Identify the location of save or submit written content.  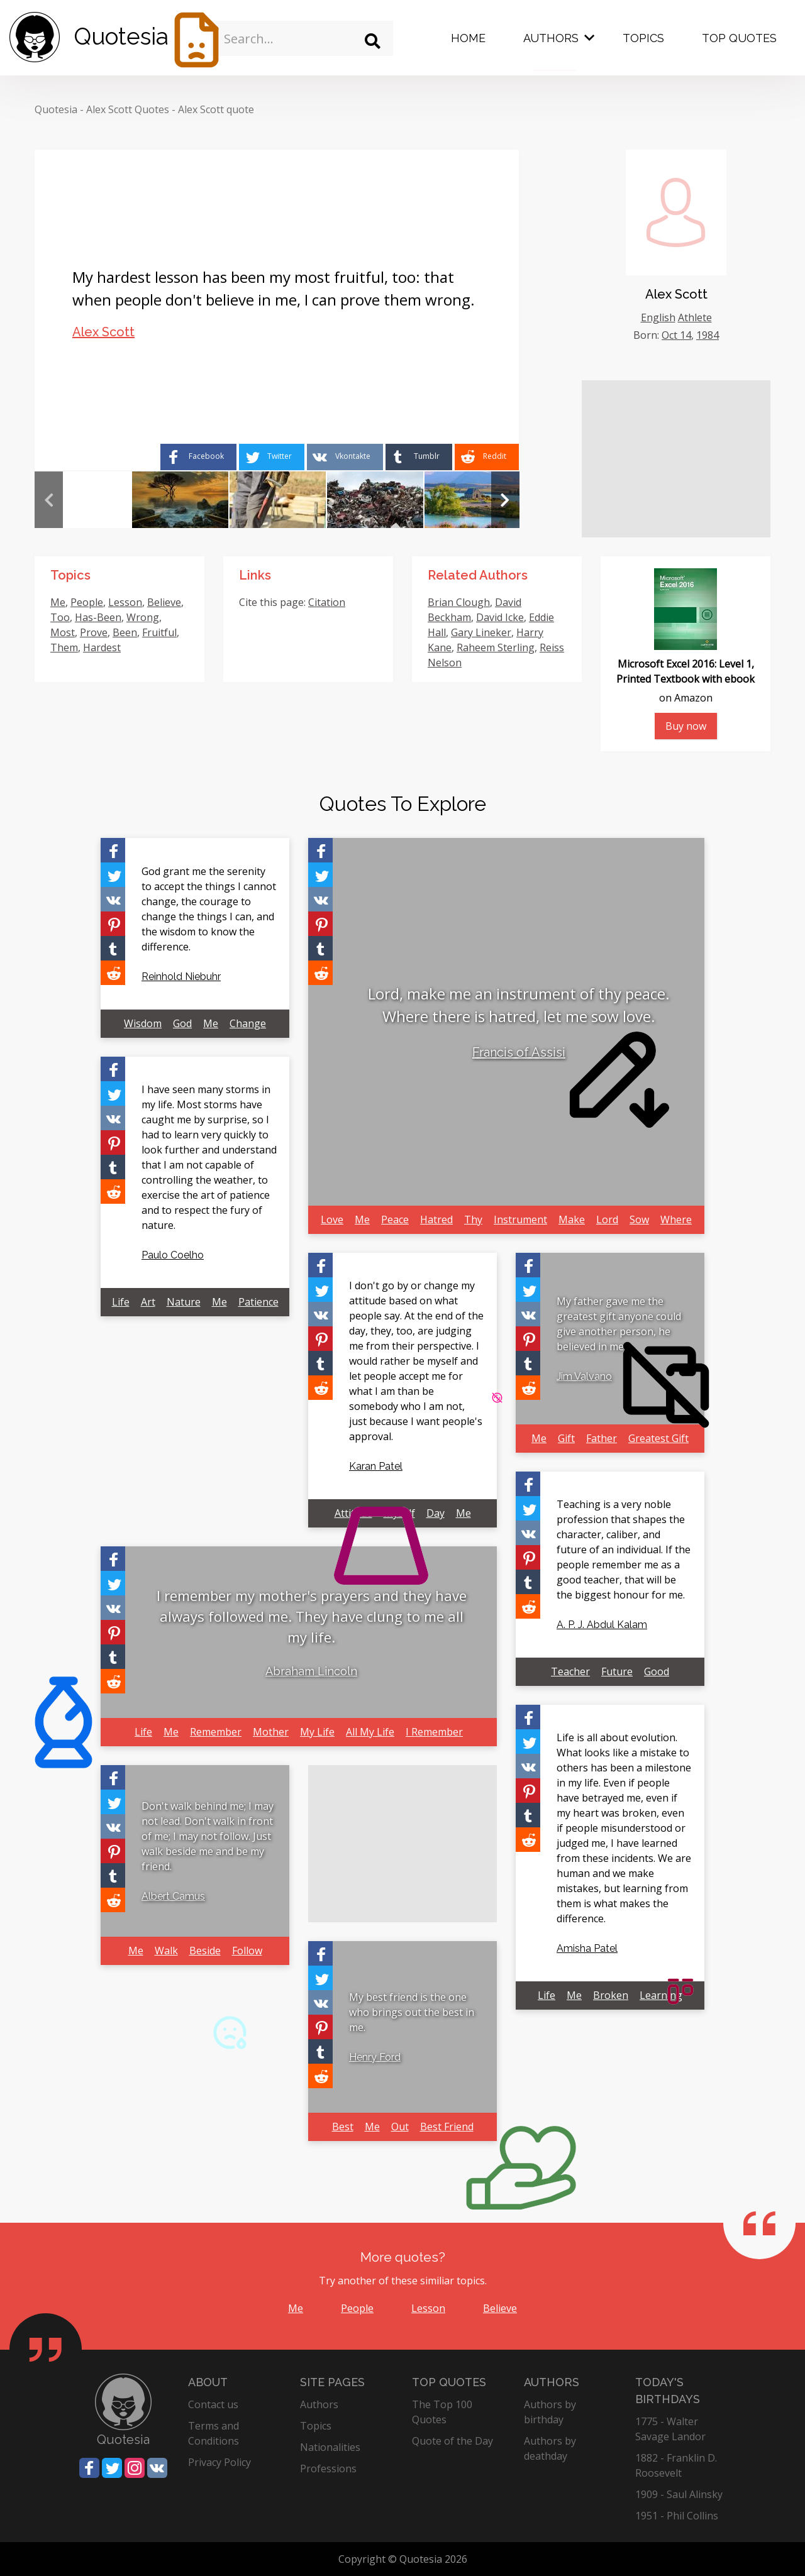
(614, 1073).